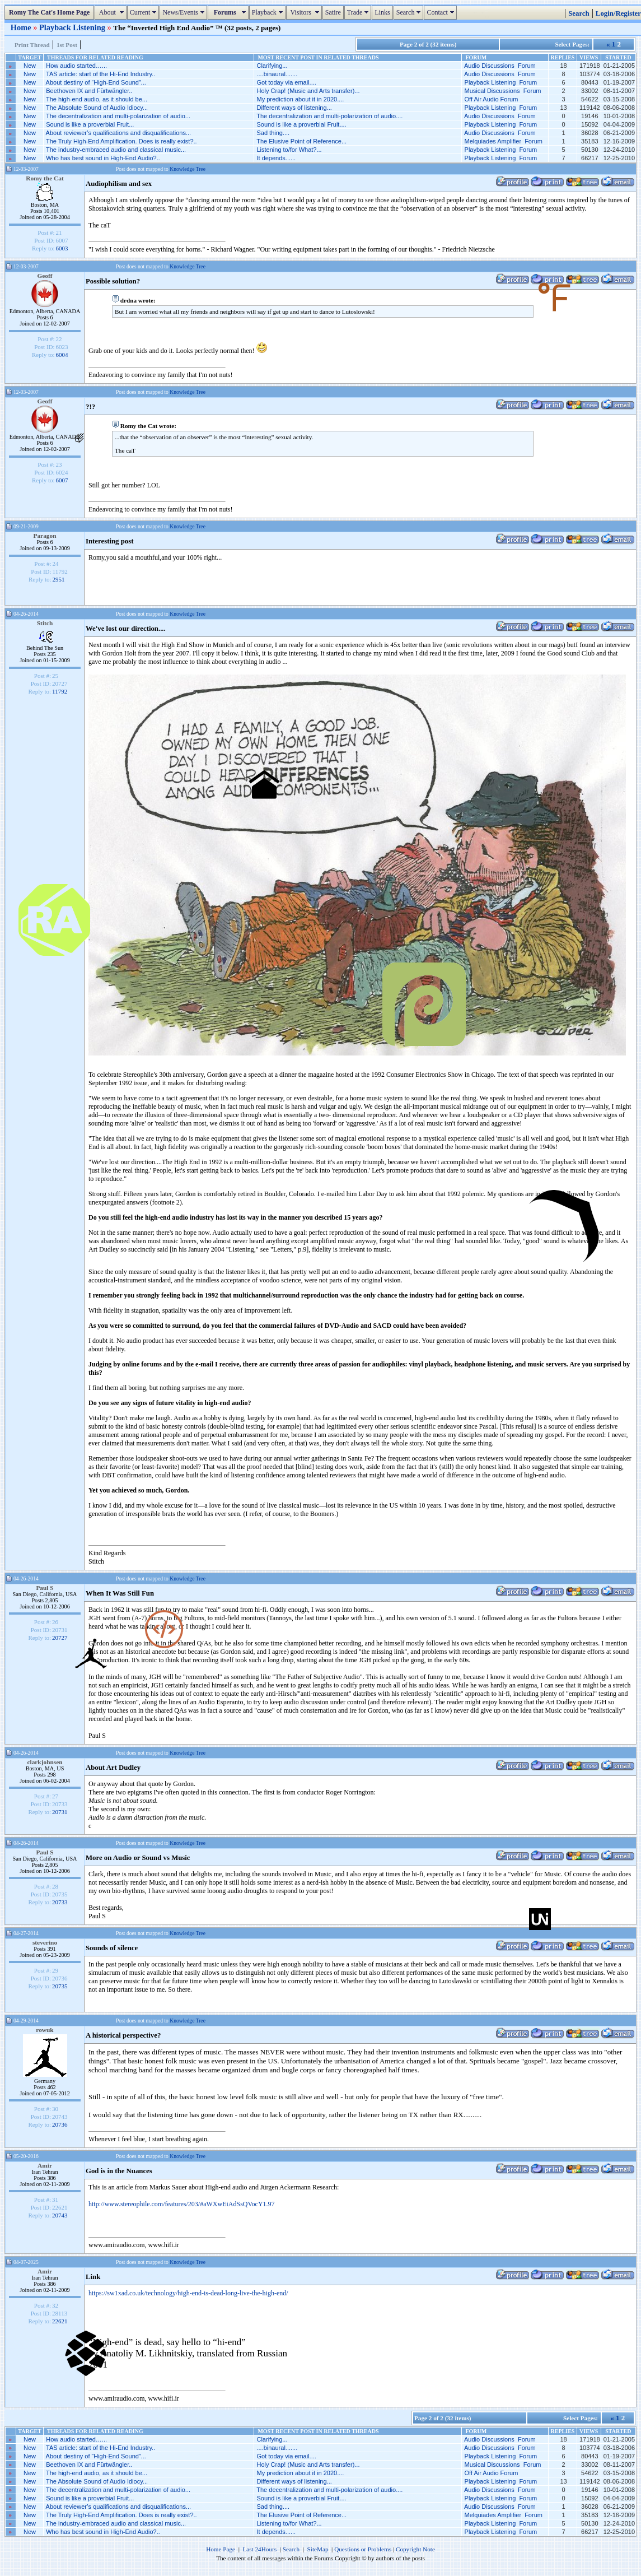  Describe the element at coordinates (540, 1919) in the screenshot. I see `unicode consortium logo` at that location.